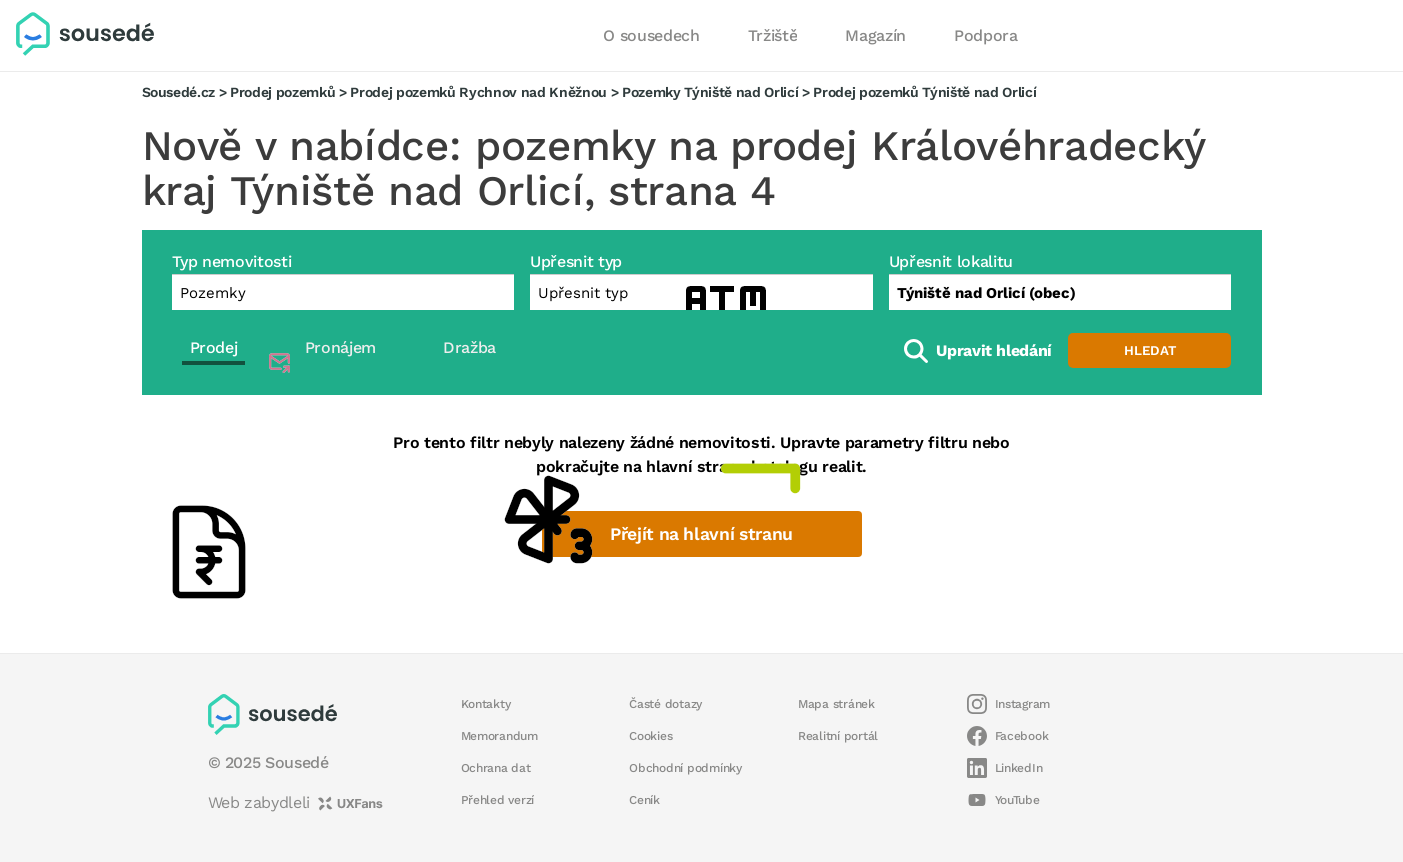 The width and height of the screenshot is (1403, 862). I want to click on locate nearby ATM machines, so click(726, 298).